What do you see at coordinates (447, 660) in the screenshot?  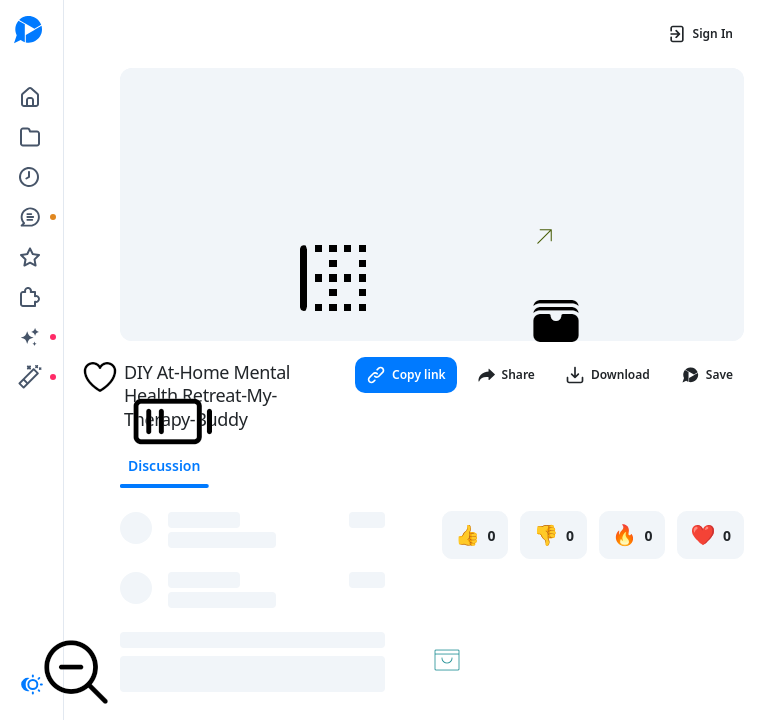 I see `view your shopping bag` at bounding box center [447, 660].